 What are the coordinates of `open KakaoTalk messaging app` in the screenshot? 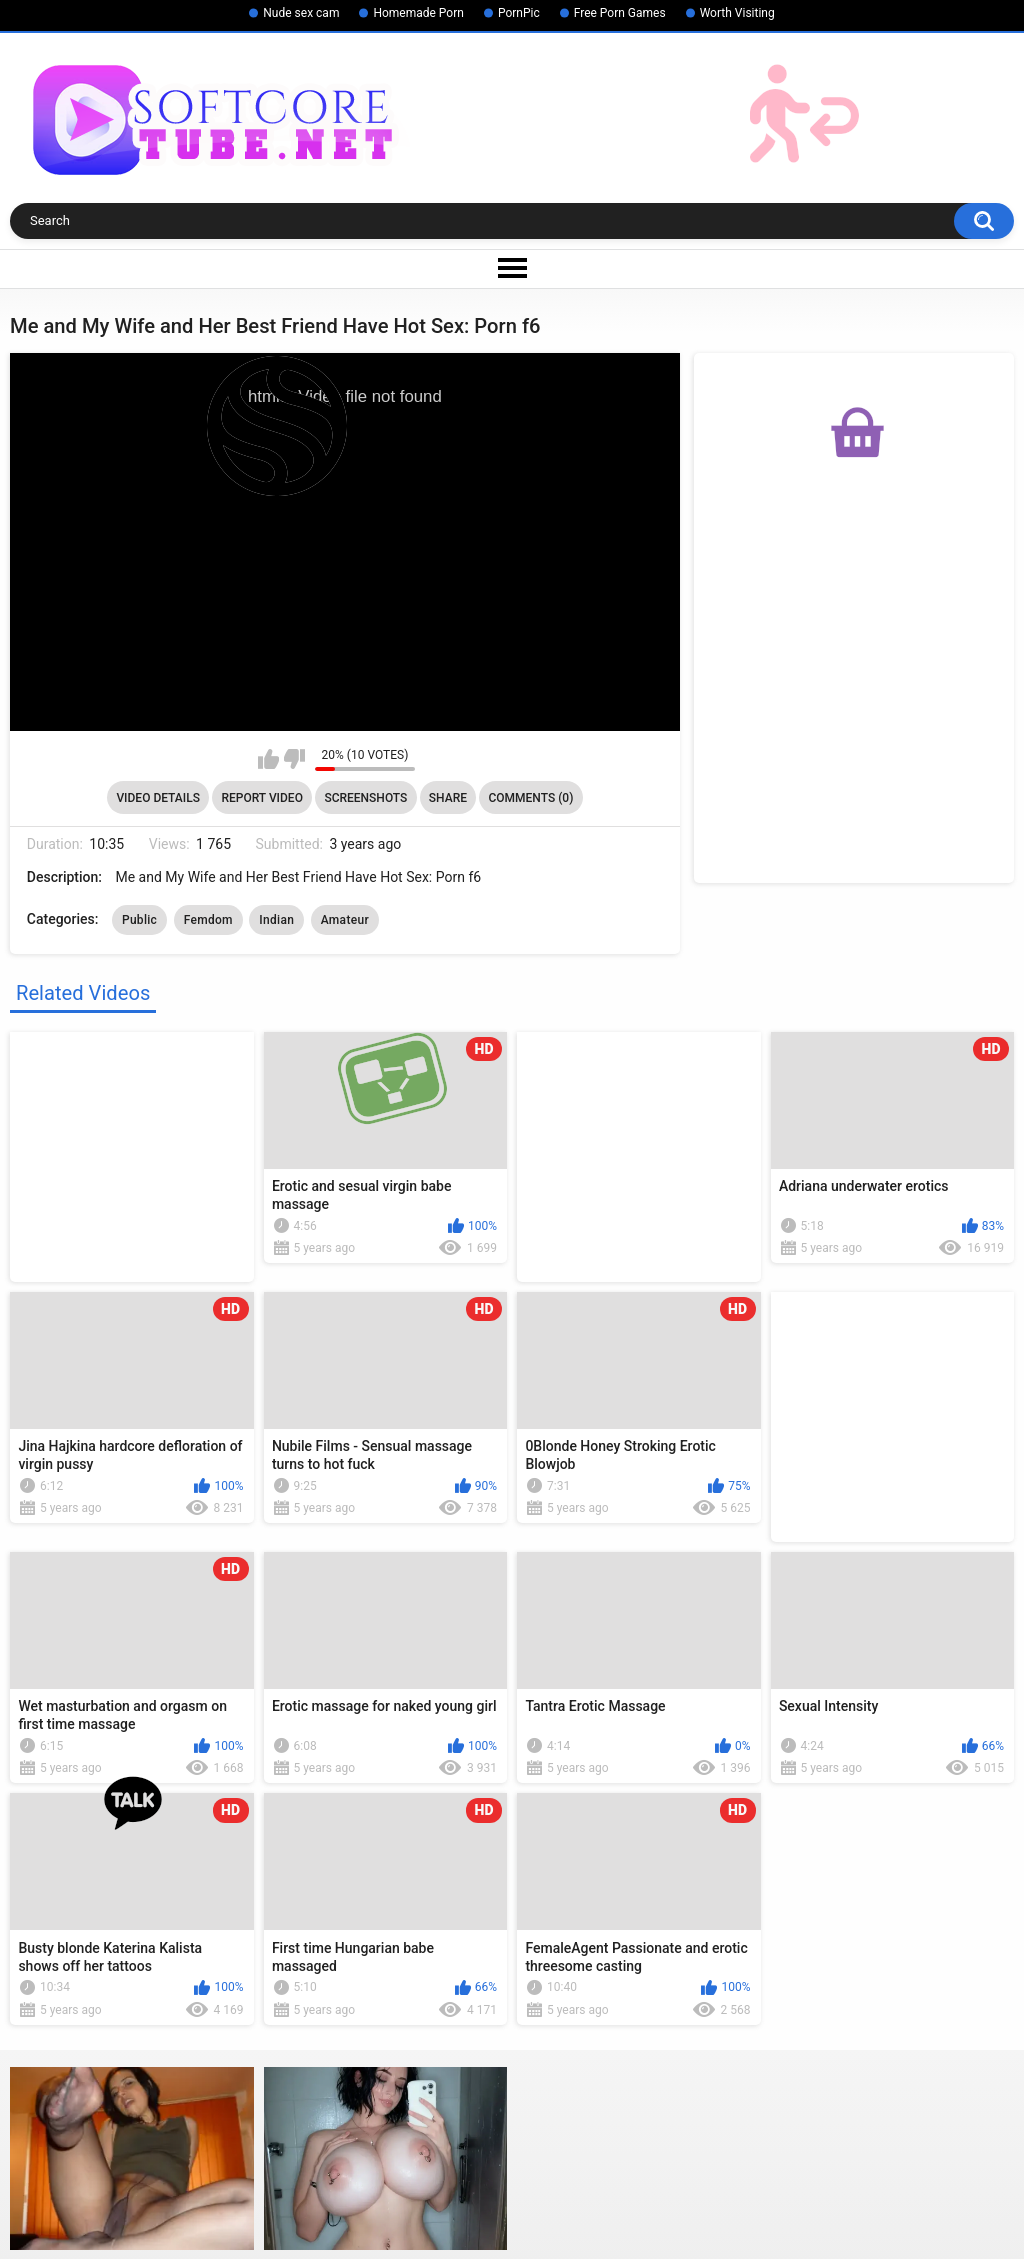 It's located at (133, 1802).